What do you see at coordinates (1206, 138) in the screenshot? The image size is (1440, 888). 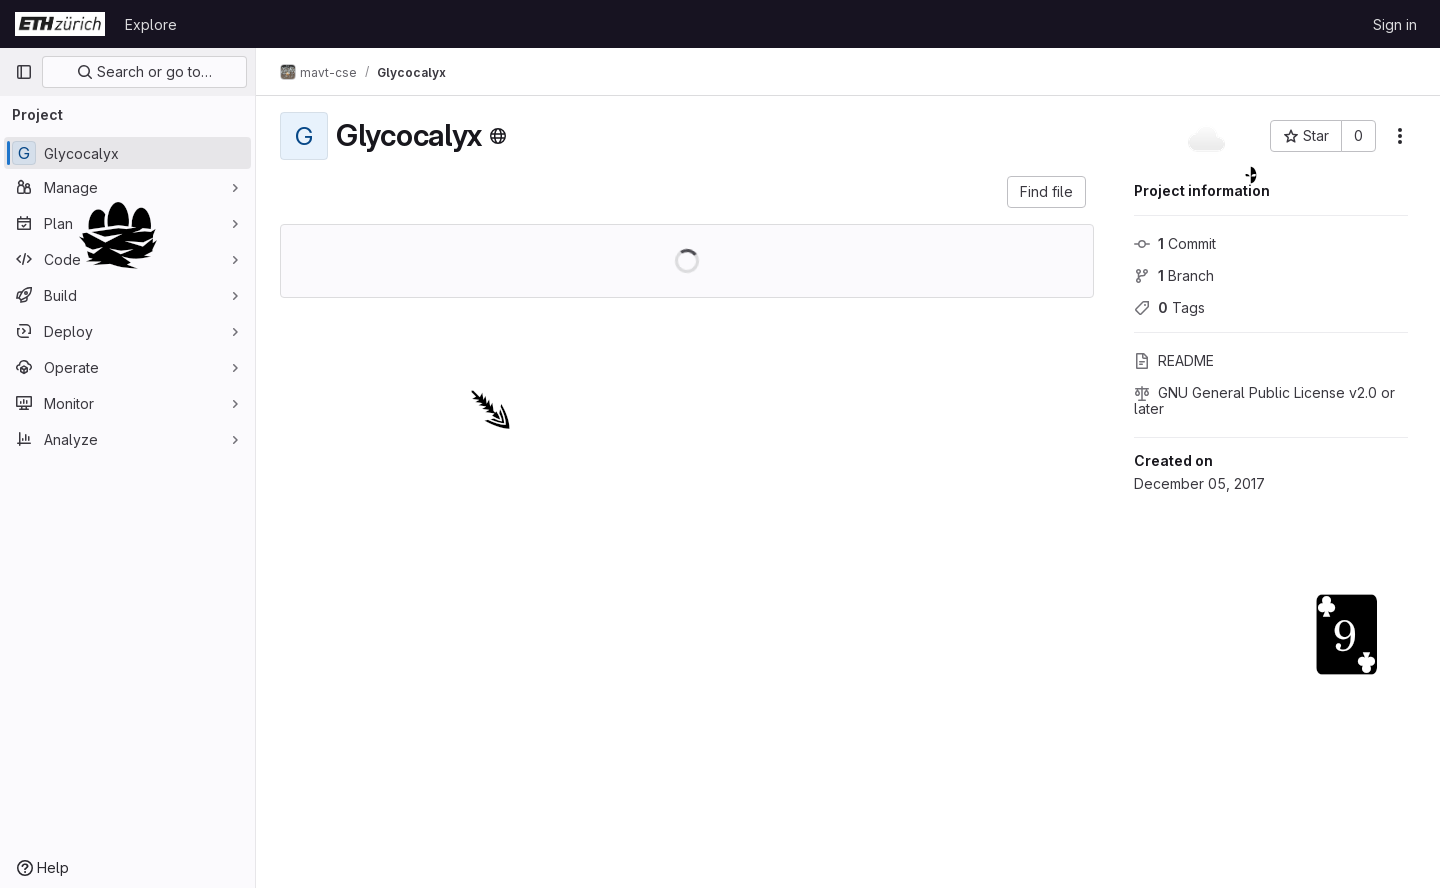 I see `indicates overcast or cloudy weather conditions` at bounding box center [1206, 138].